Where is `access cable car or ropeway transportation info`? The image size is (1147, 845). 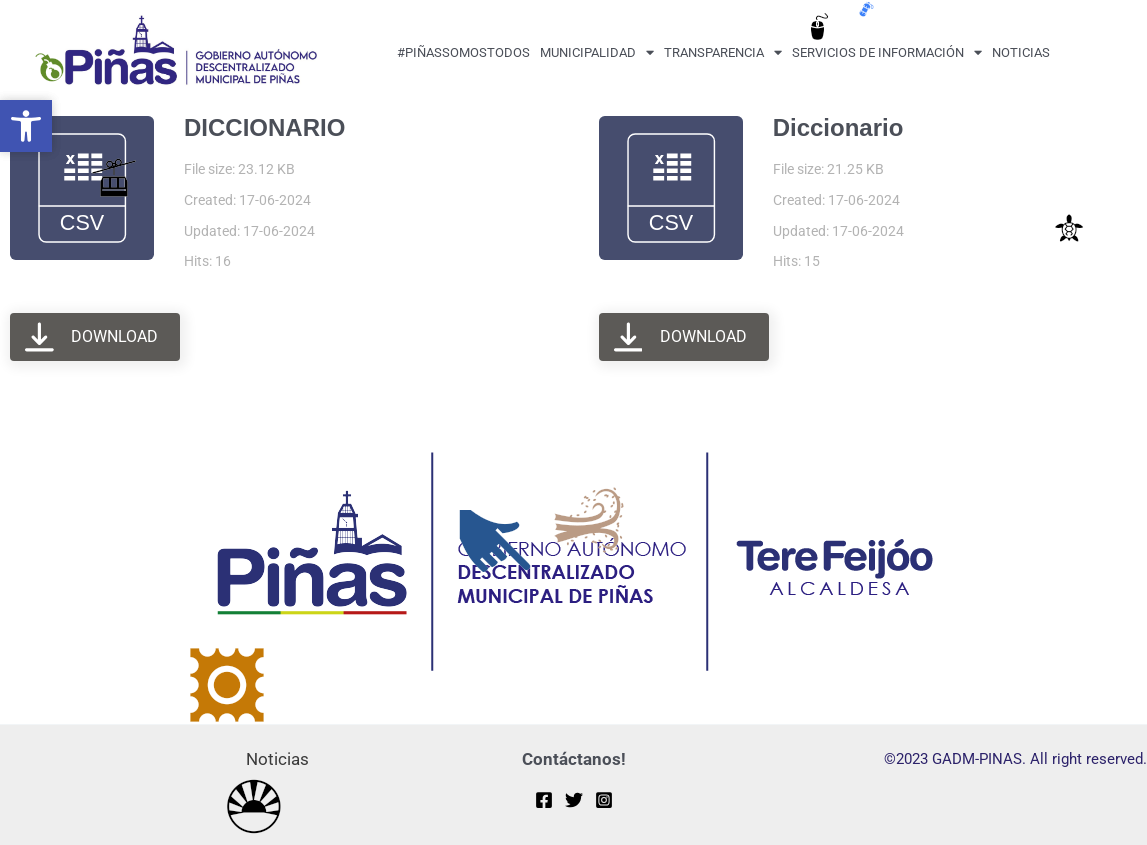 access cable car or ropeway transportation info is located at coordinates (114, 180).